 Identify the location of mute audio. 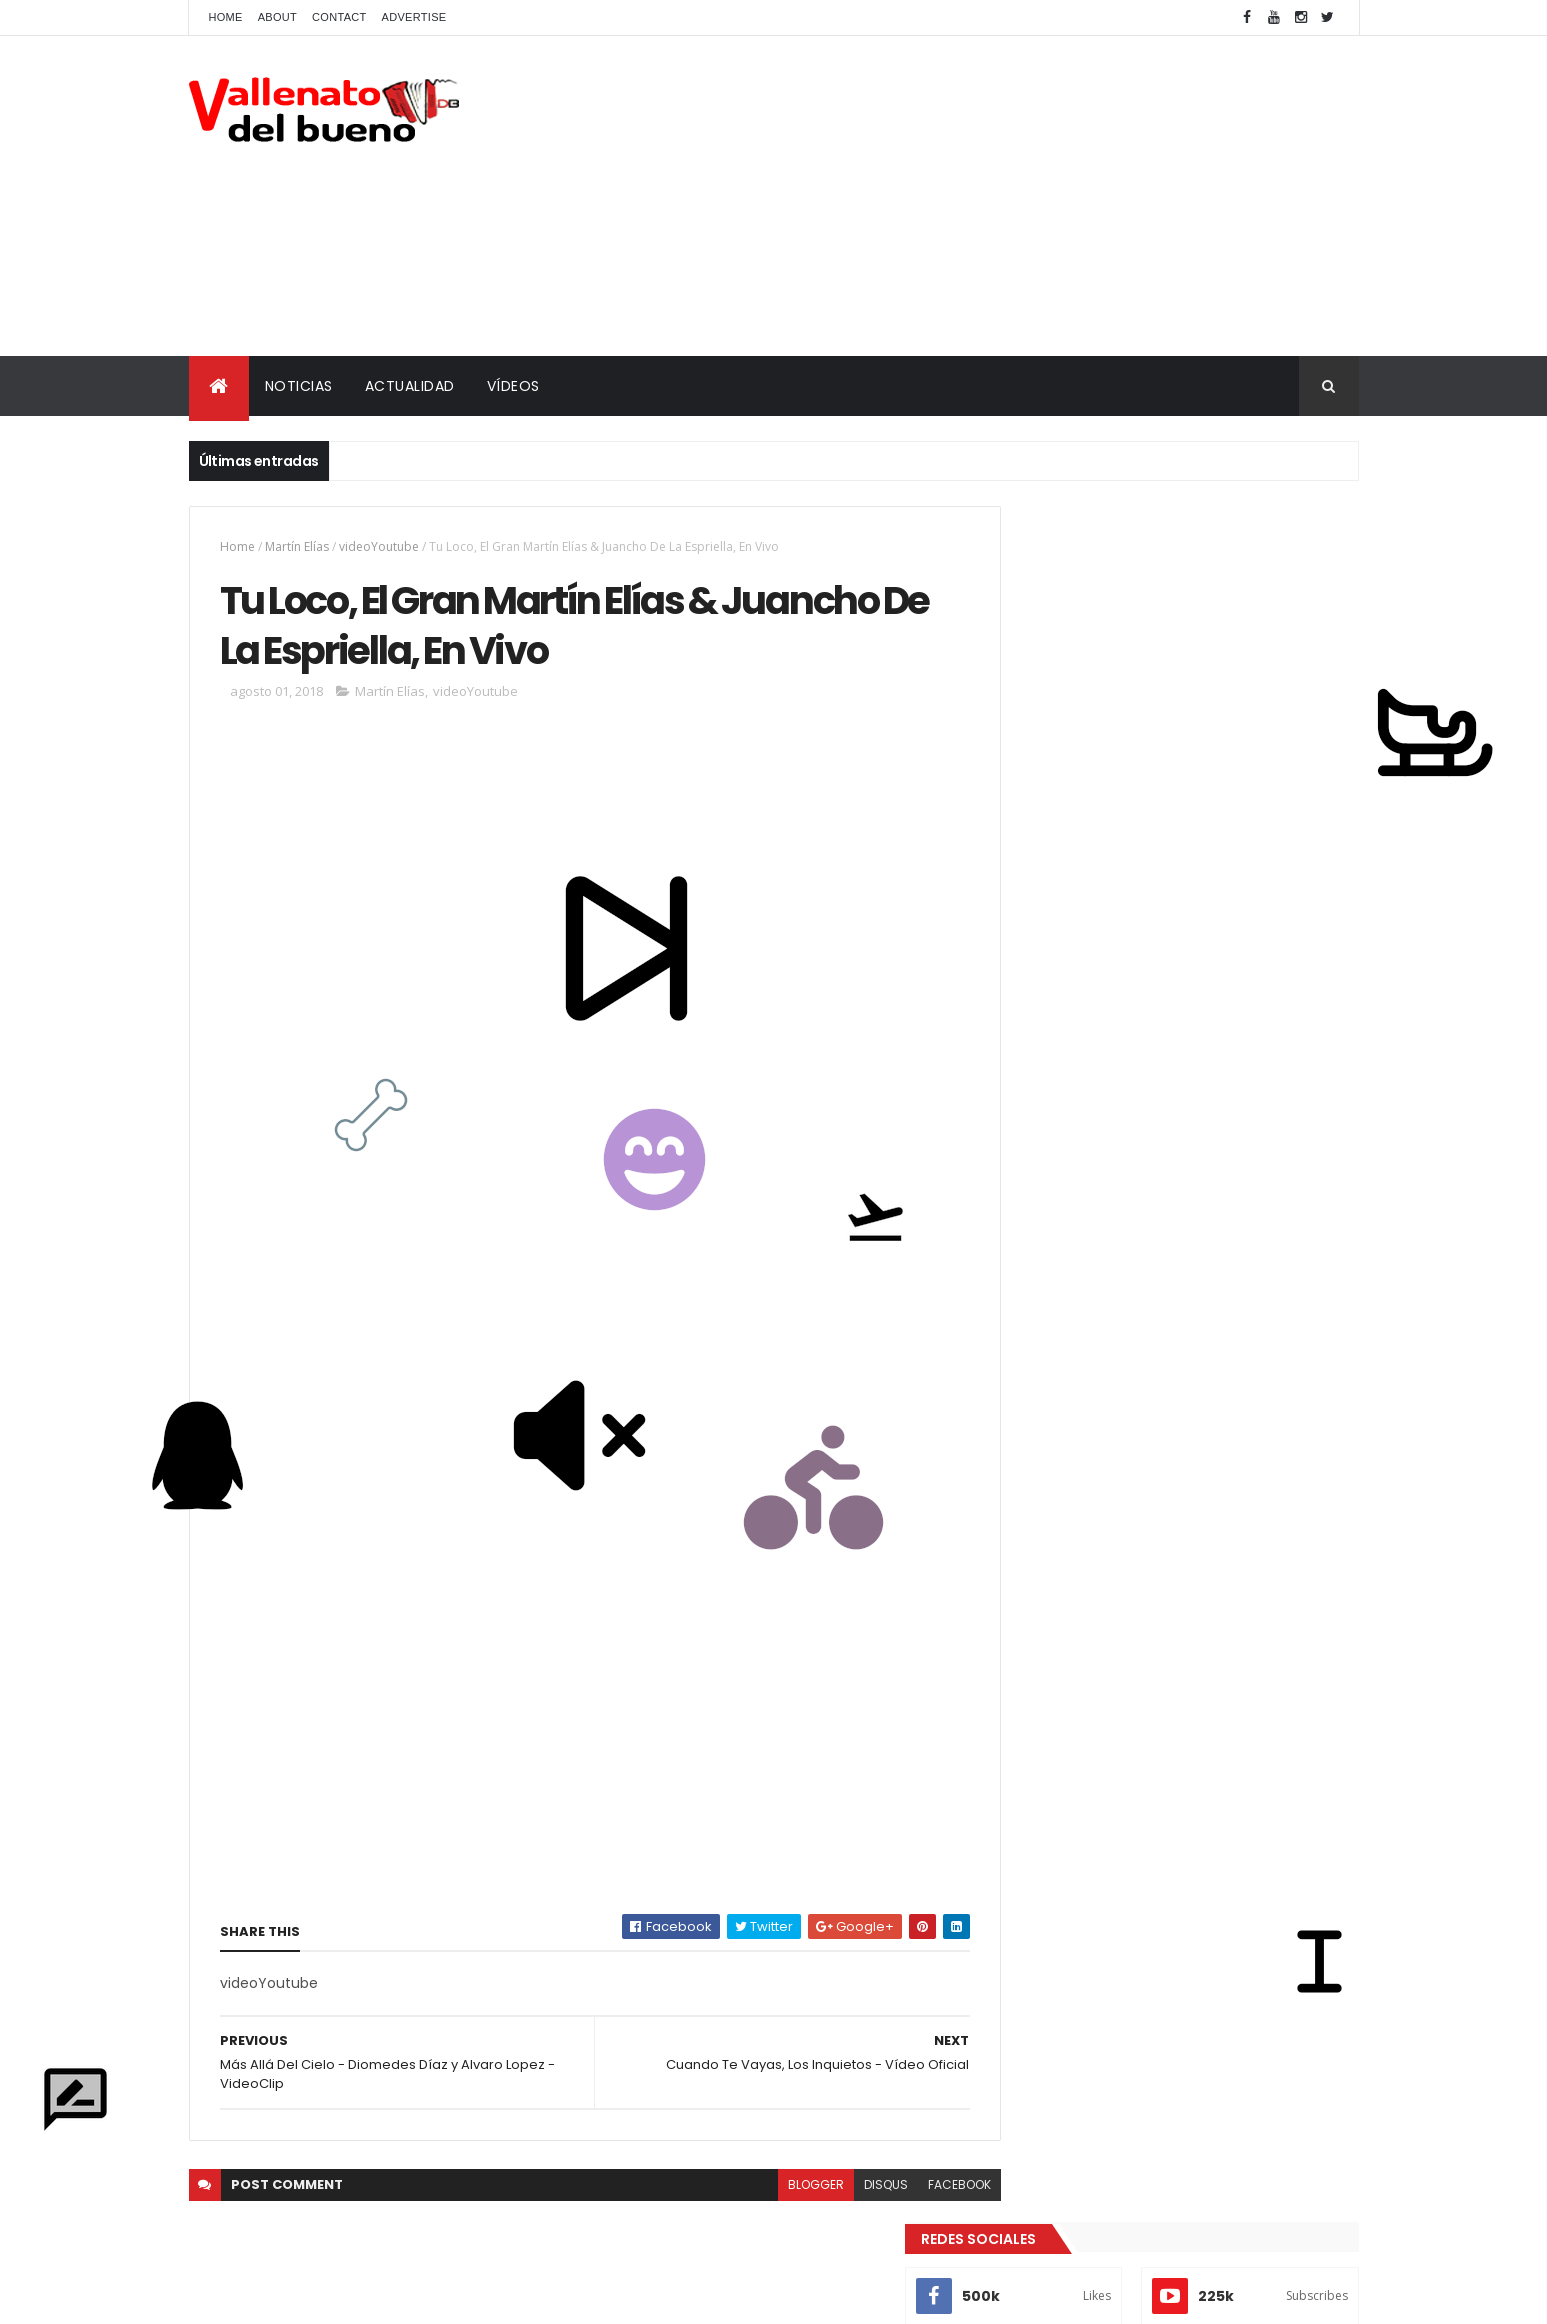
(584, 1435).